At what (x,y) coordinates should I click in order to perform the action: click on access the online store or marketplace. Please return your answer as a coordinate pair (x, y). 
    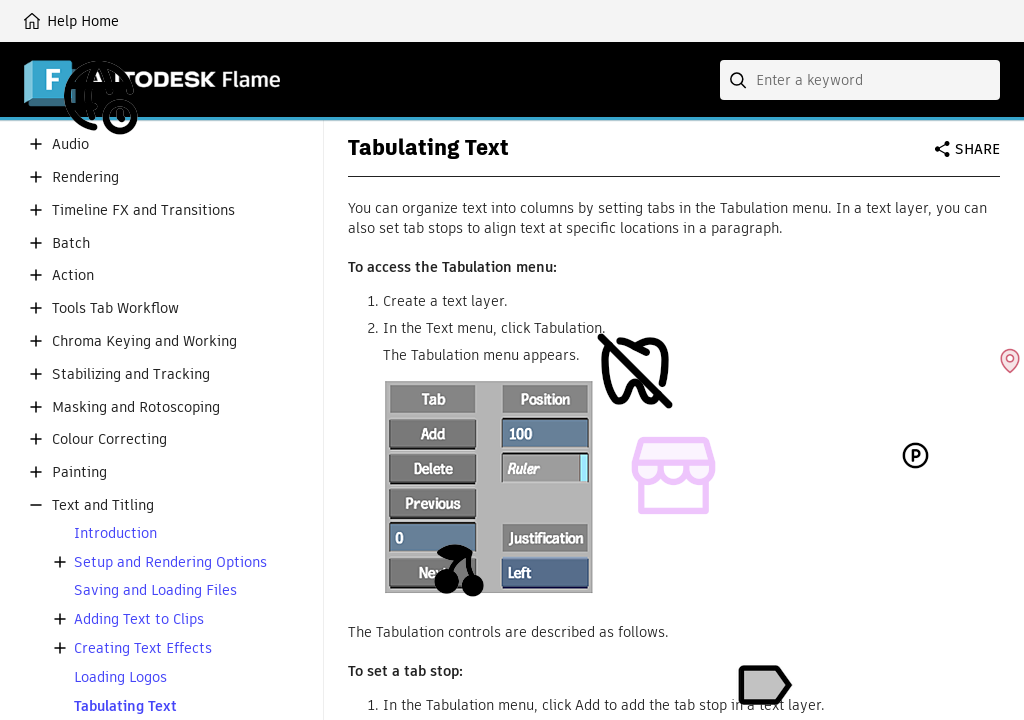
    Looking at the image, I should click on (673, 475).